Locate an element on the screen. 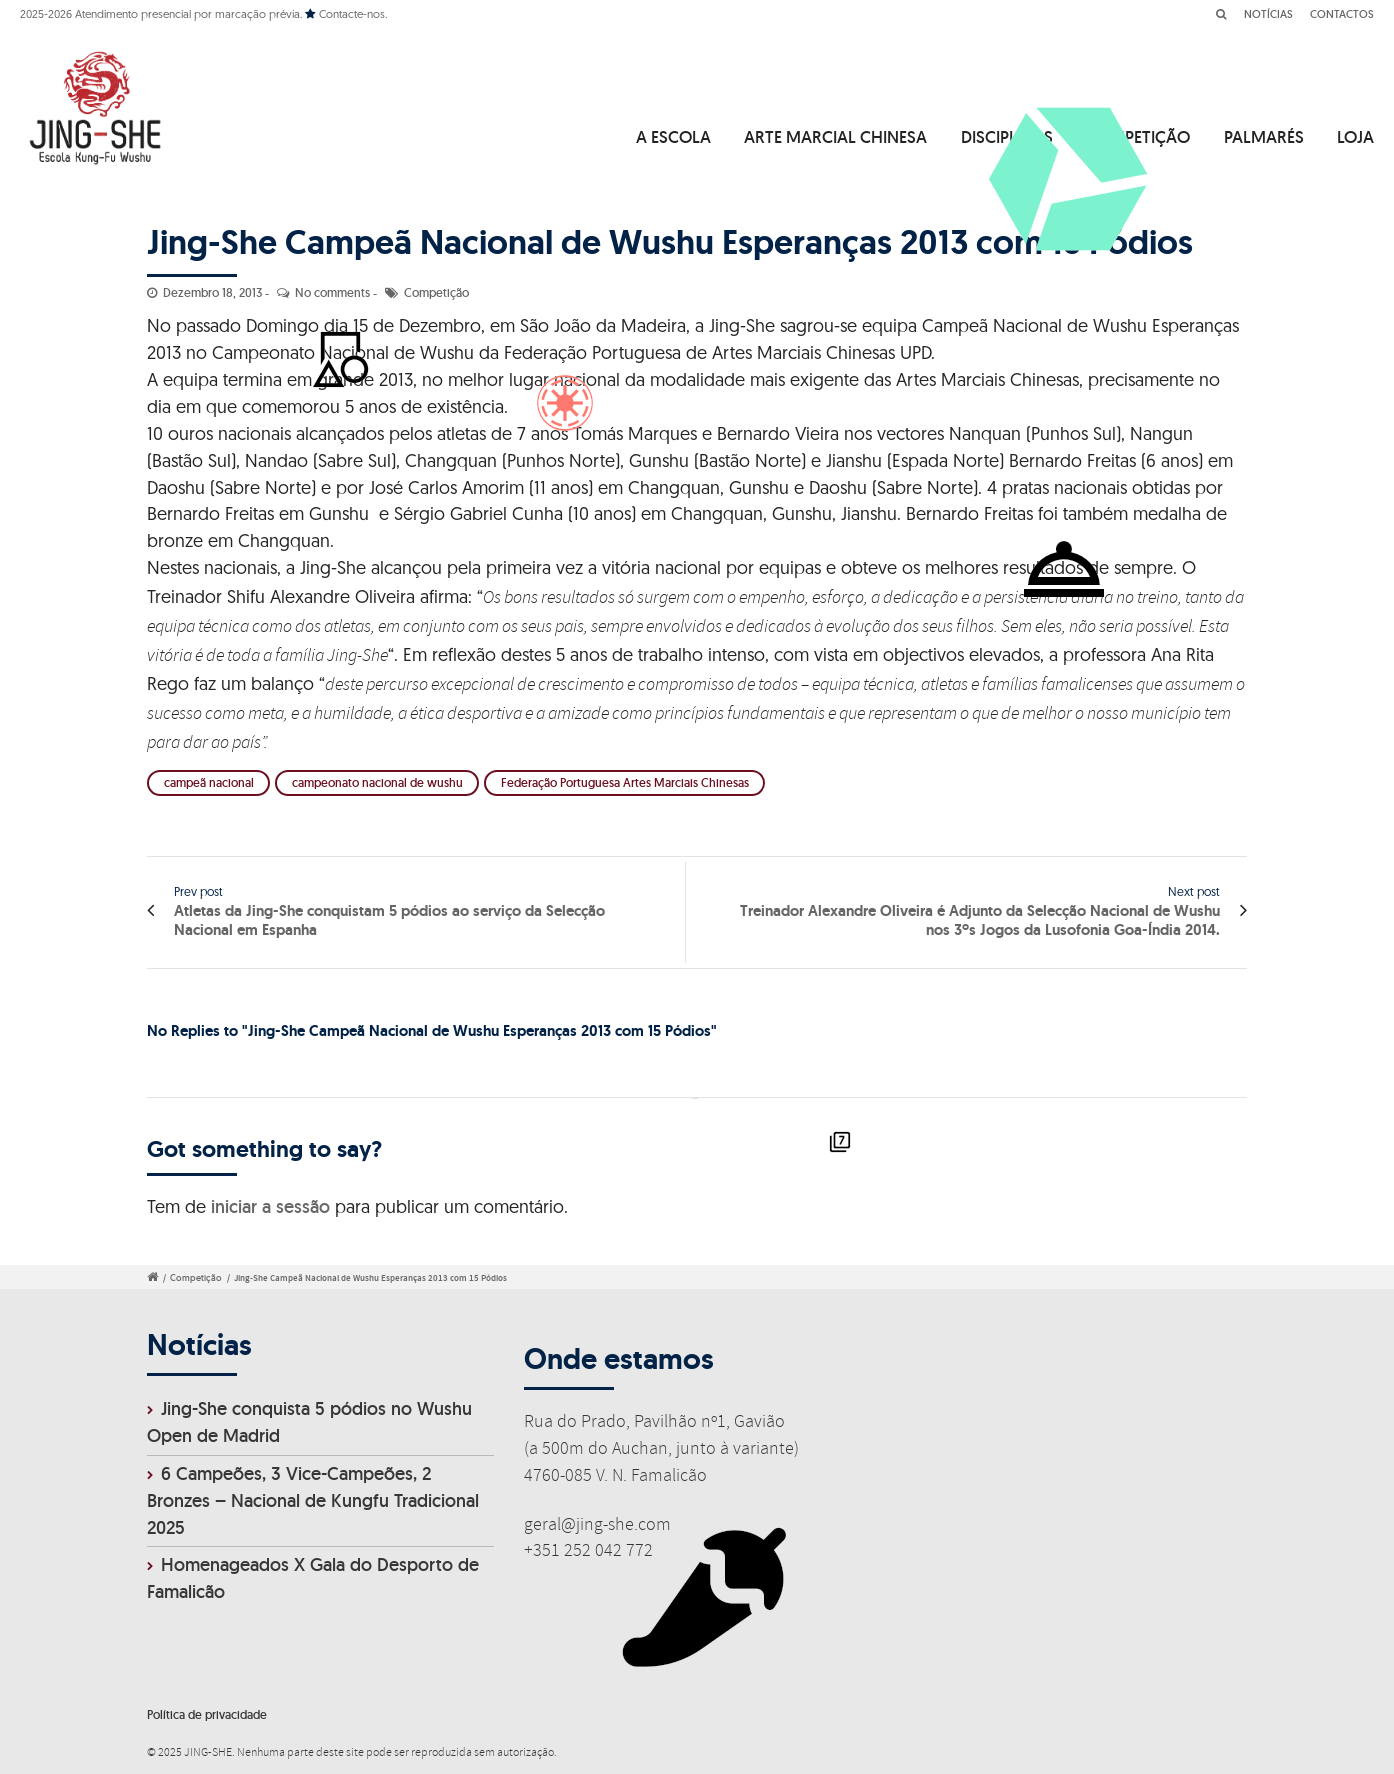  InstaLOD brand logo is located at coordinates (1068, 179).